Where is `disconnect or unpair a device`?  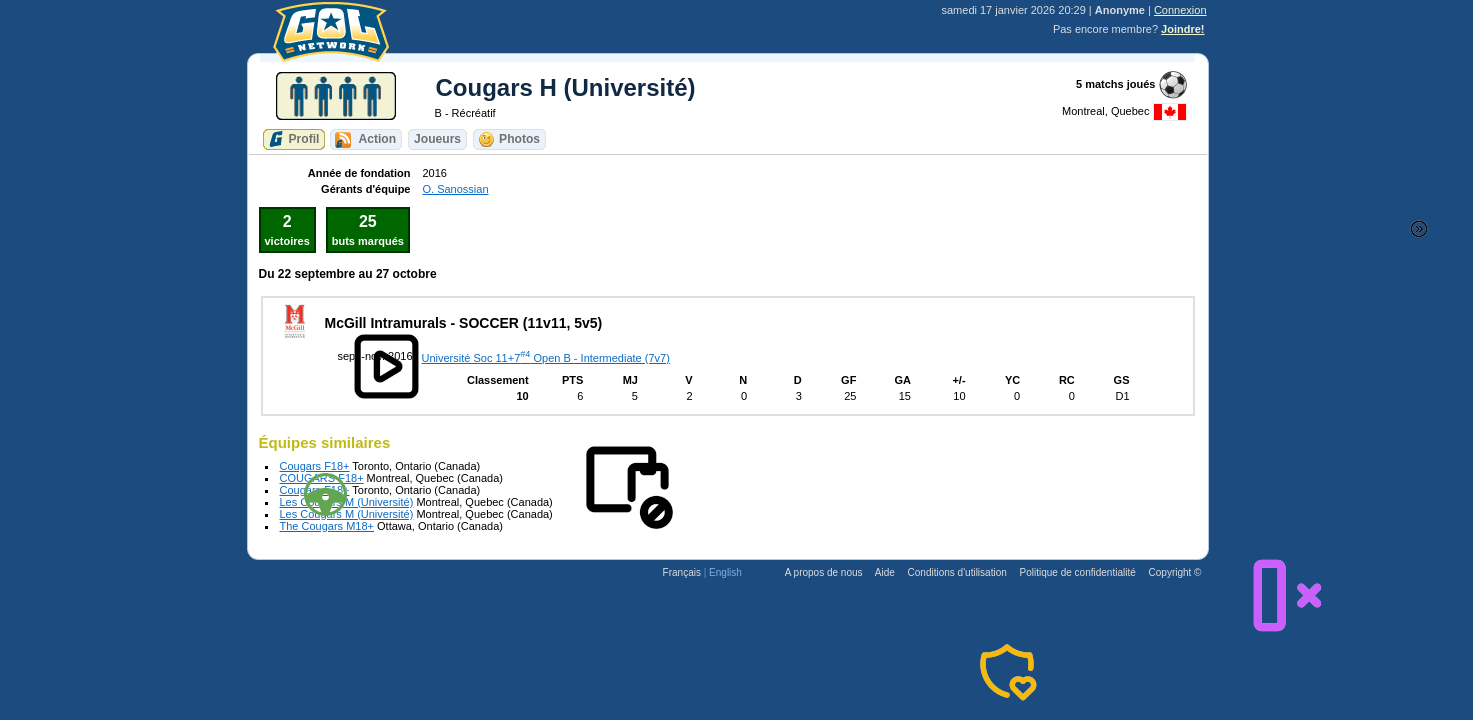 disconnect or unpair a device is located at coordinates (627, 483).